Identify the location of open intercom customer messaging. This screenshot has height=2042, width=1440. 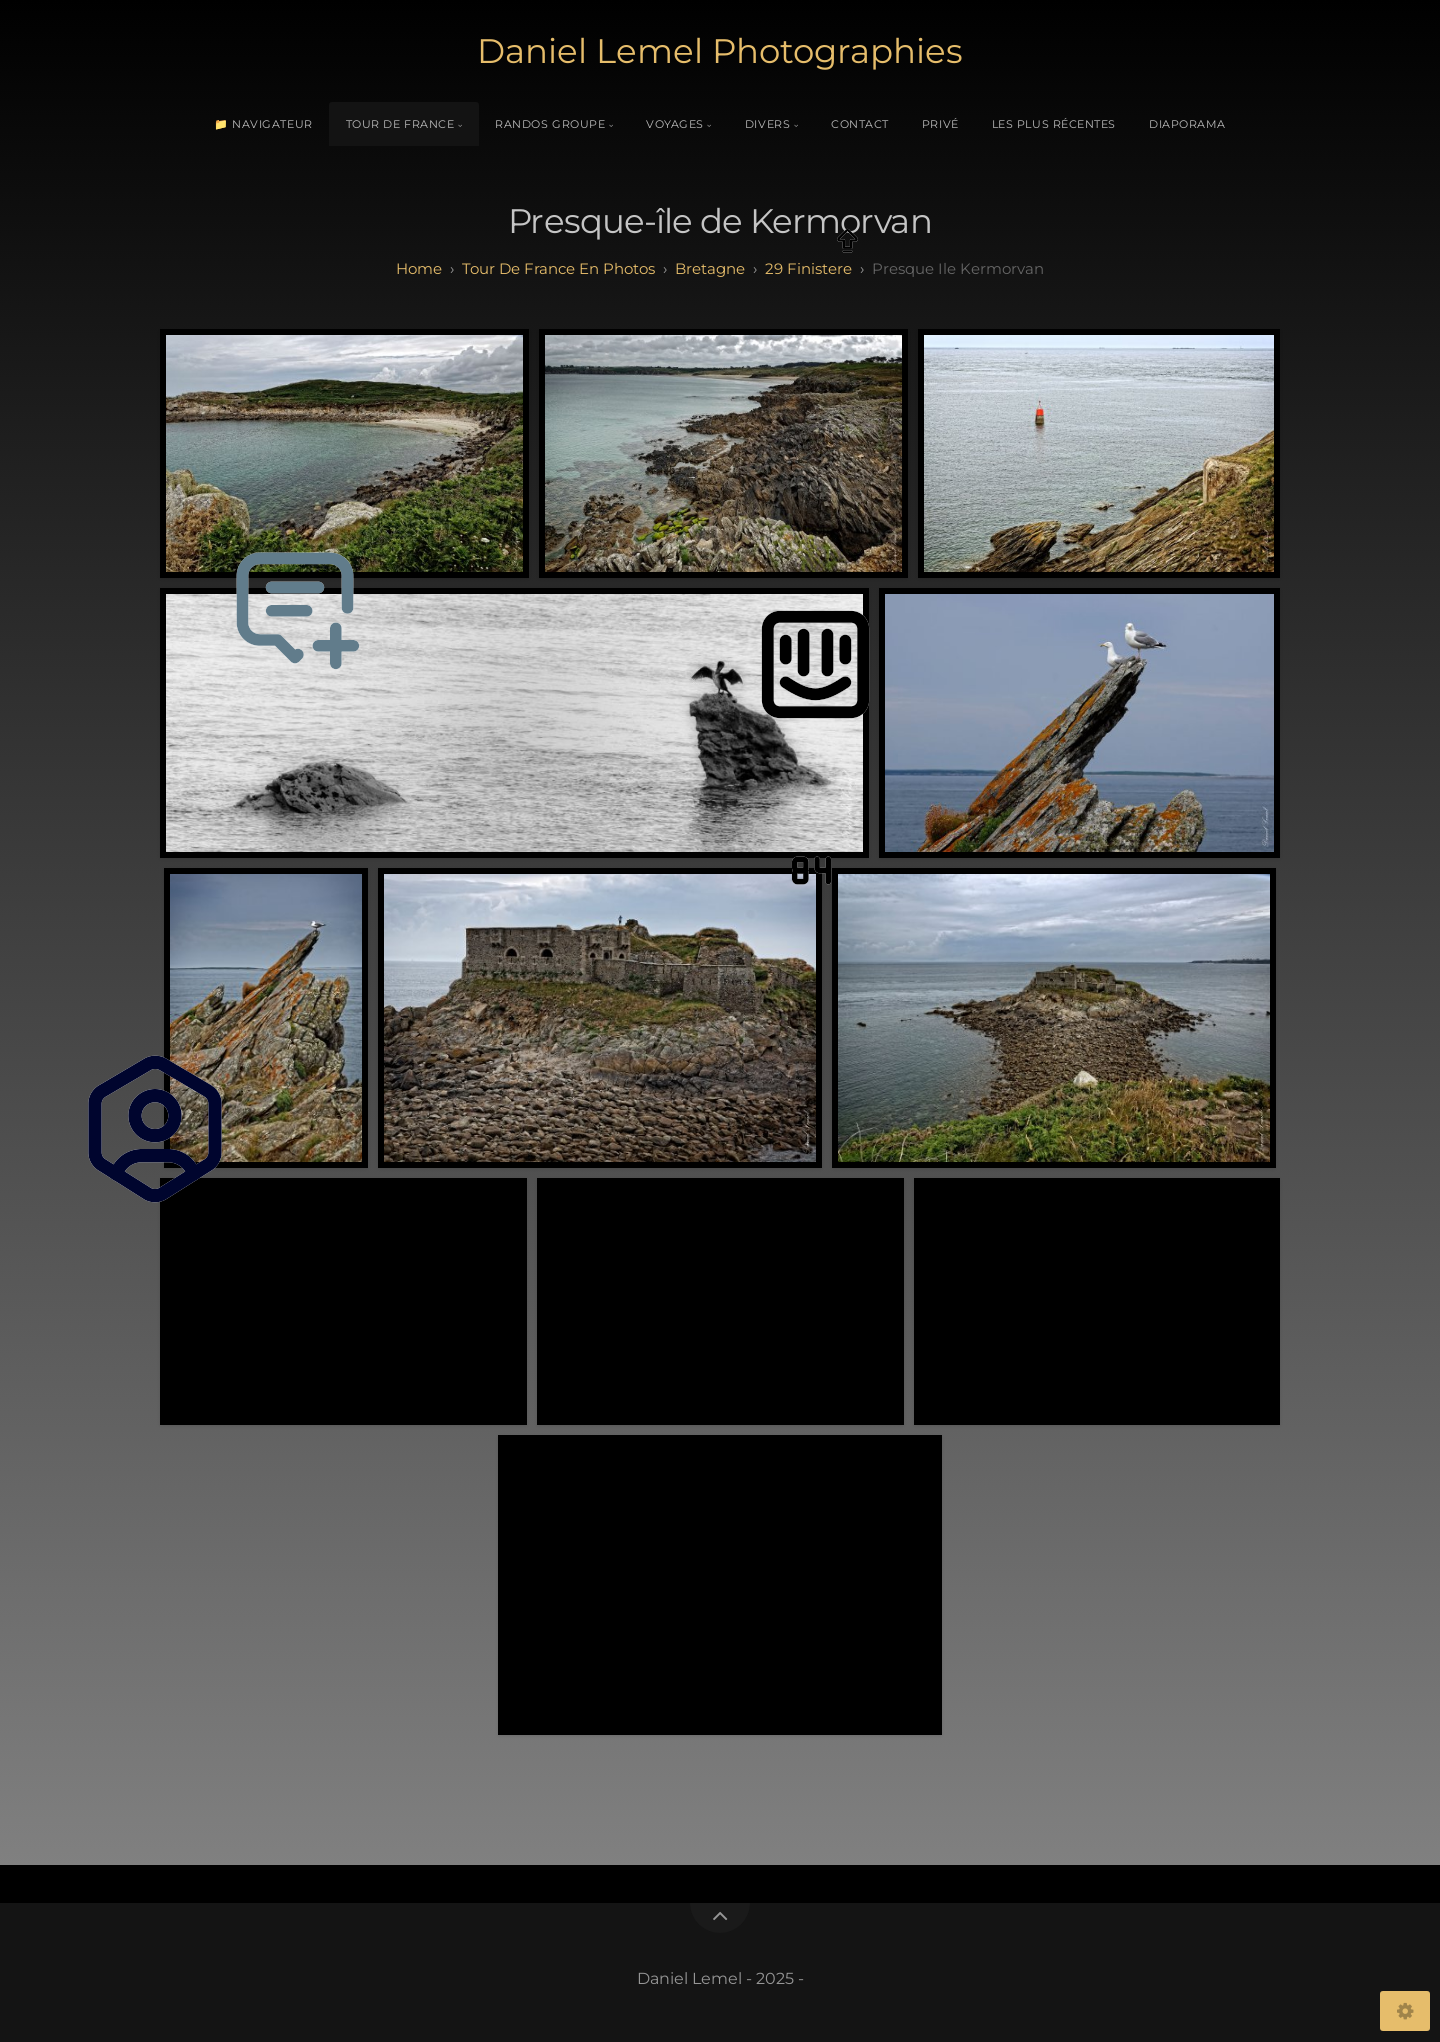
(815, 664).